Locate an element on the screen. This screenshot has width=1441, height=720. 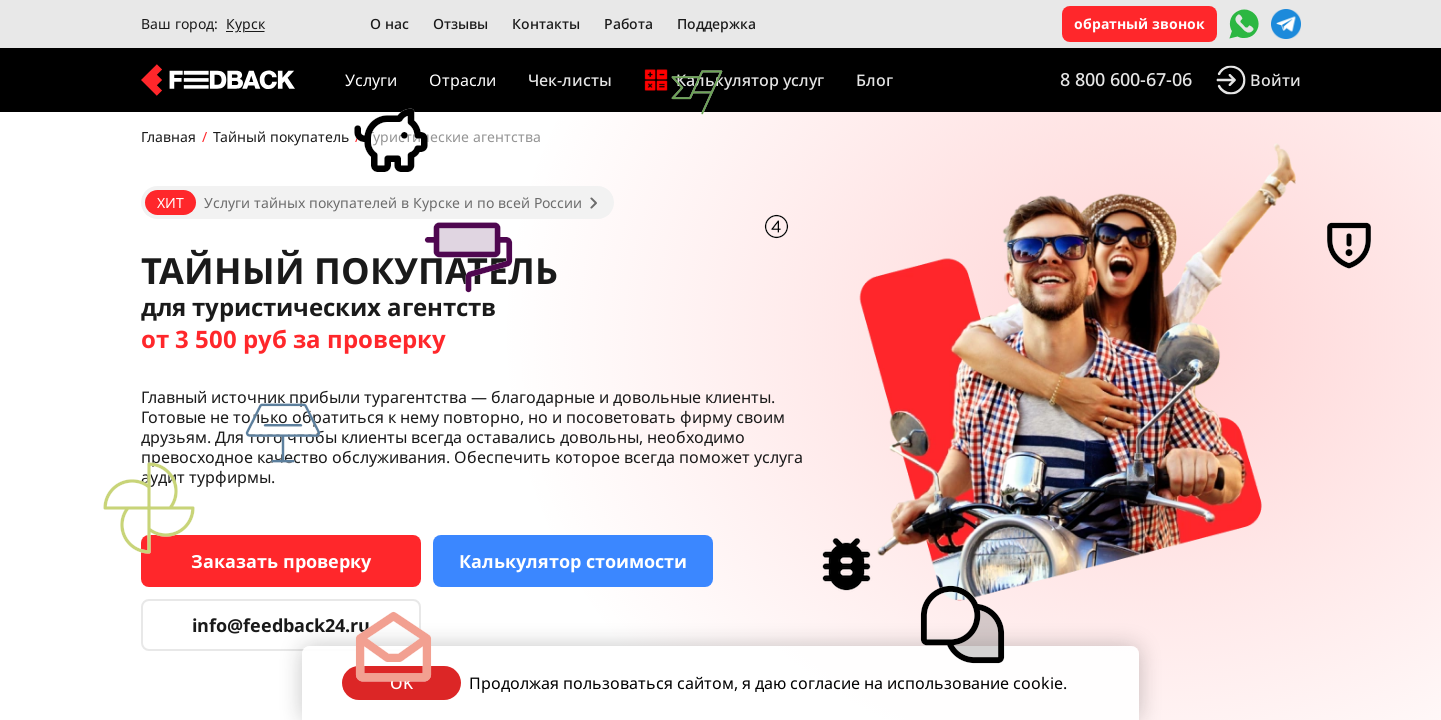
access savings or budget features is located at coordinates (391, 142).